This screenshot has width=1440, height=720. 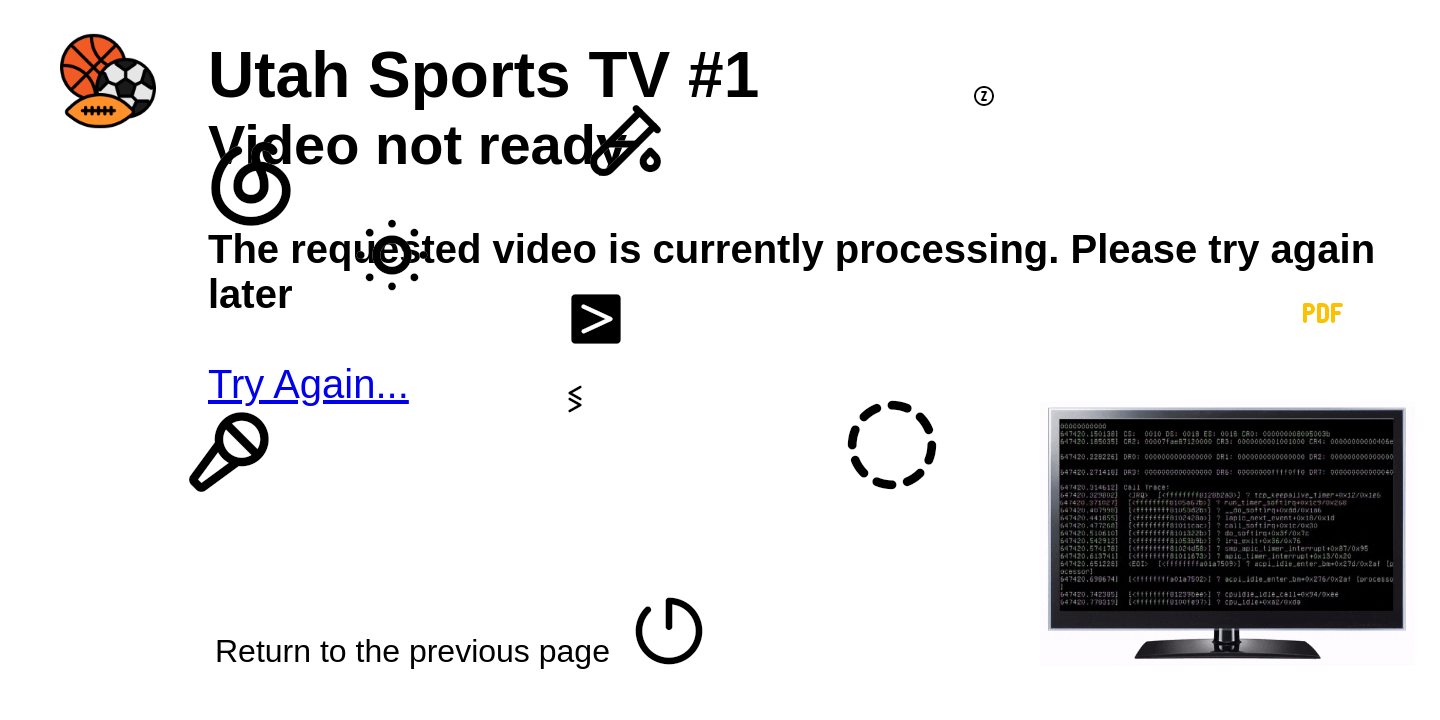 I want to click on open NetEase Music app, so click(x=251, y=186).